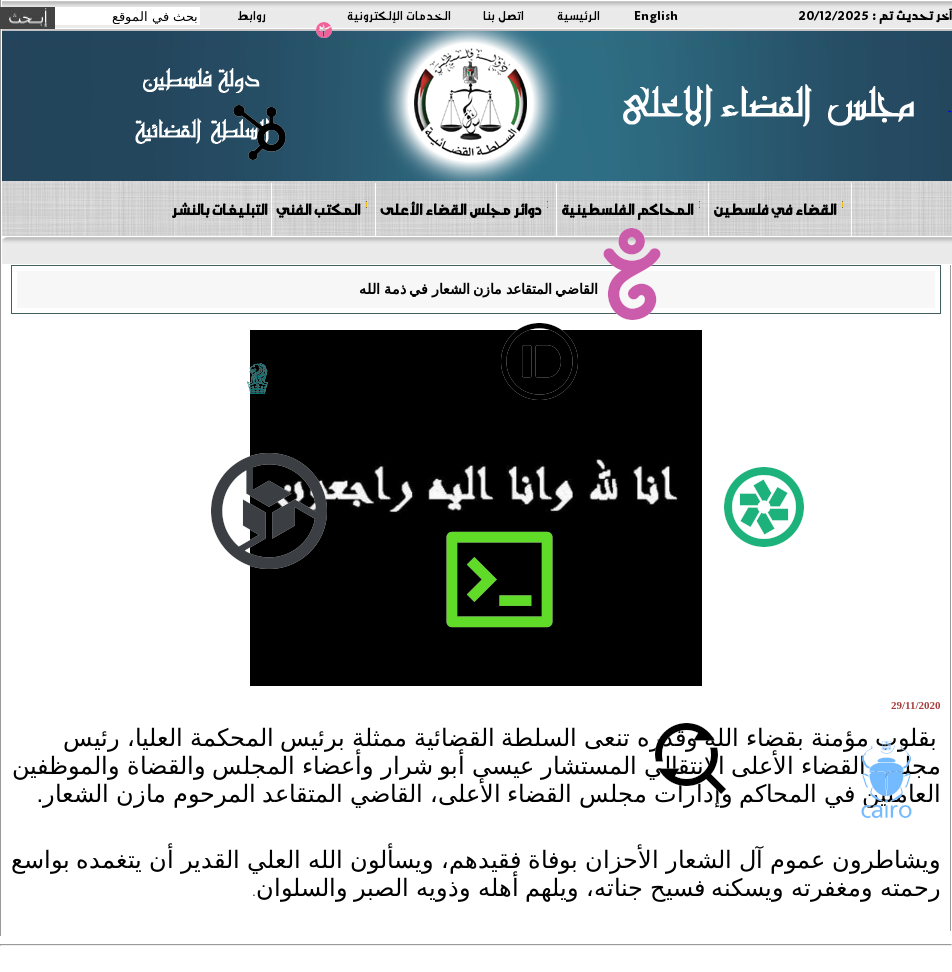 This screenshot has height=972, width=952. I want to click on the ritz-carlton hotel brand logo, so click(257, 378).